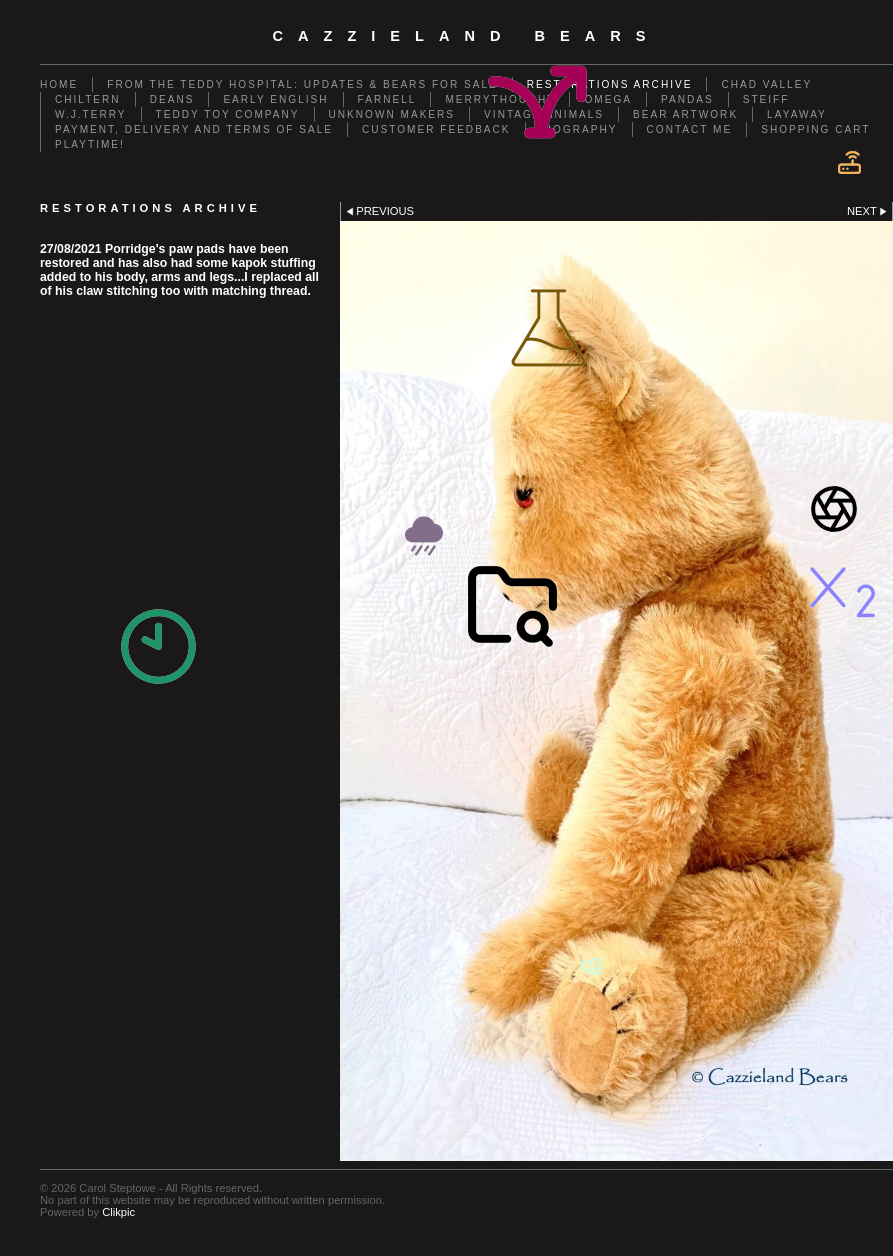  I want to click on indicates the current time is 10 o'clock, so click(158, 646).